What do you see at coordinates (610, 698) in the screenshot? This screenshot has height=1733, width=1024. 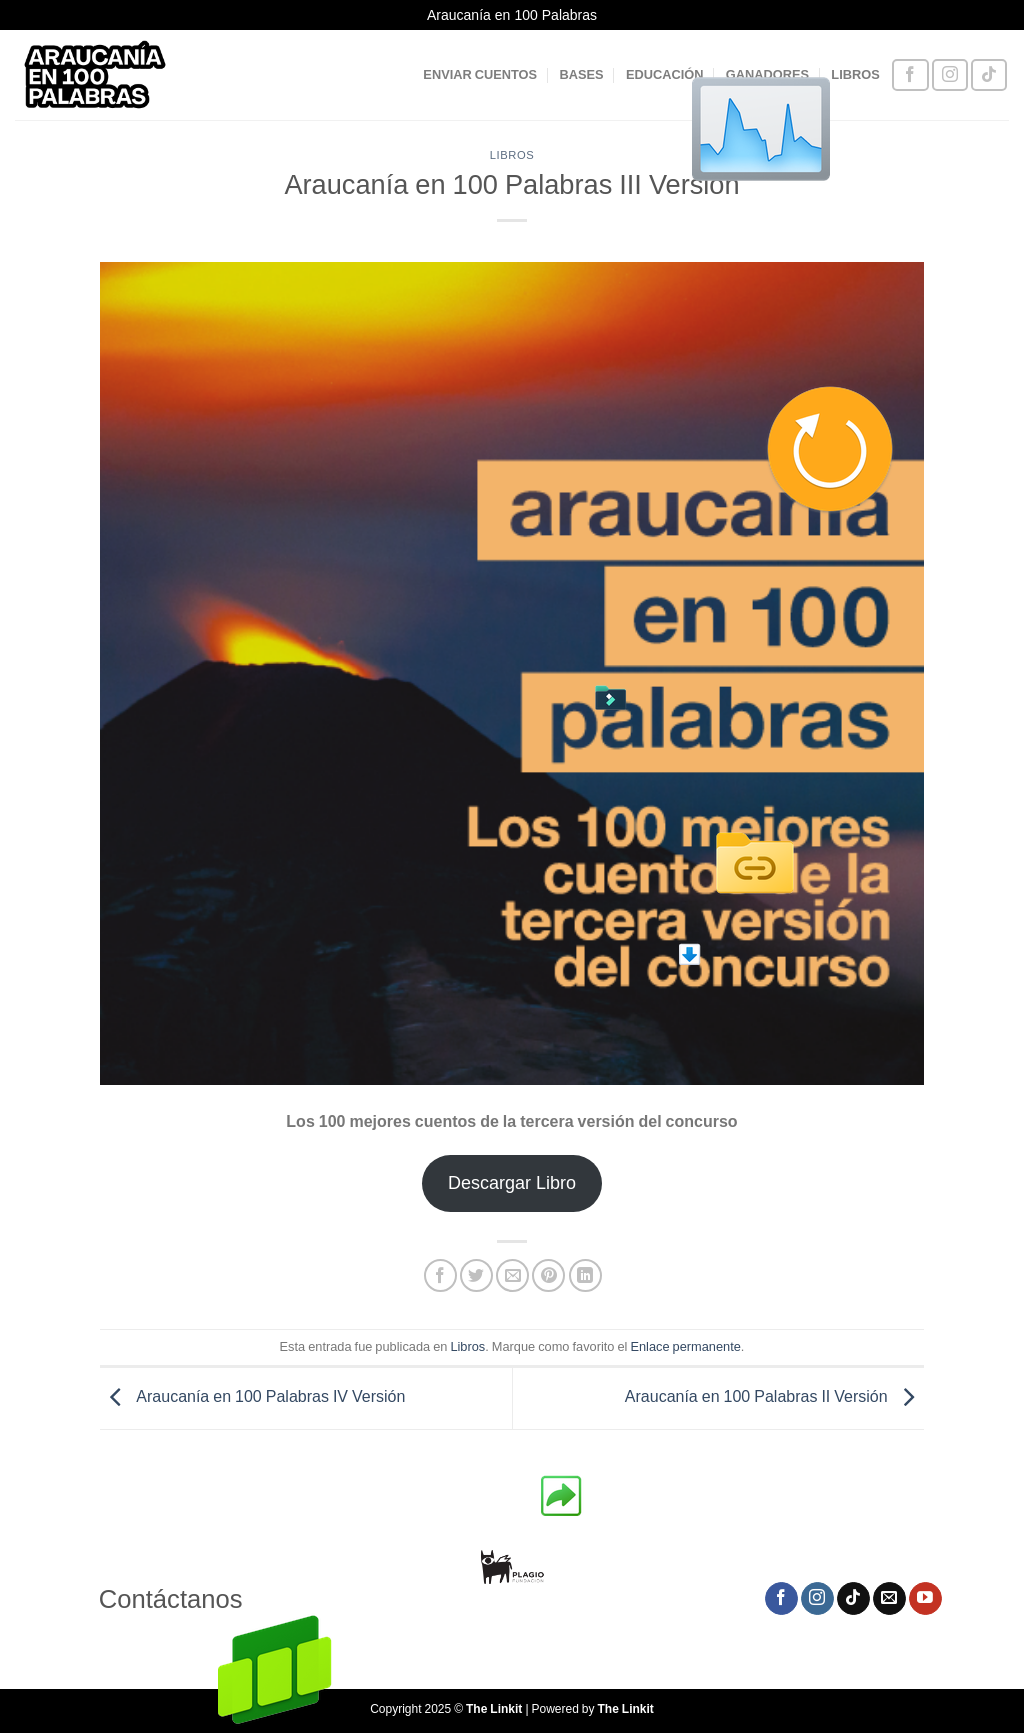 I see `open wondershare filmora project files` at bounding box center [610, 698].